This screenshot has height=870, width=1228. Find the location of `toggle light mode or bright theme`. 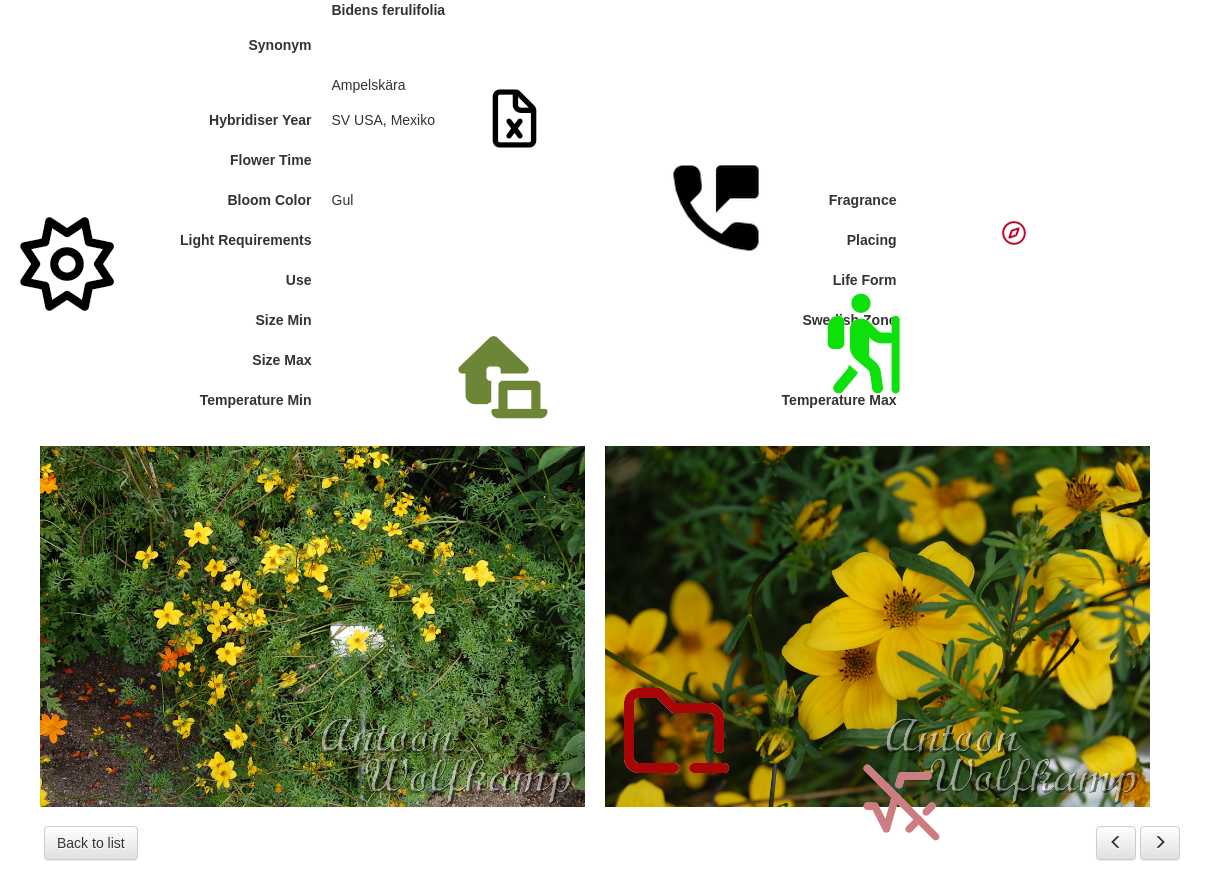

toggle light mode or bright theme is located at coordinates (67, 264).